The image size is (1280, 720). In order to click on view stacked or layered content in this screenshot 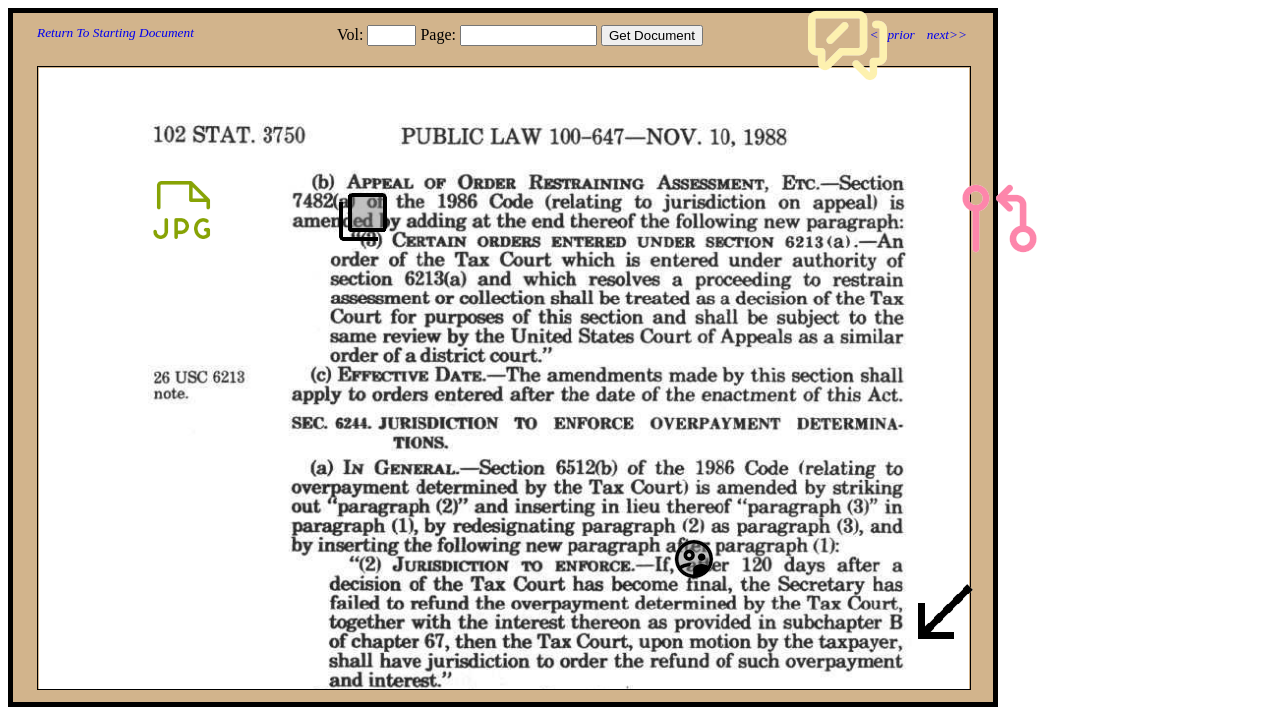, I will do `click(363, 217)`.